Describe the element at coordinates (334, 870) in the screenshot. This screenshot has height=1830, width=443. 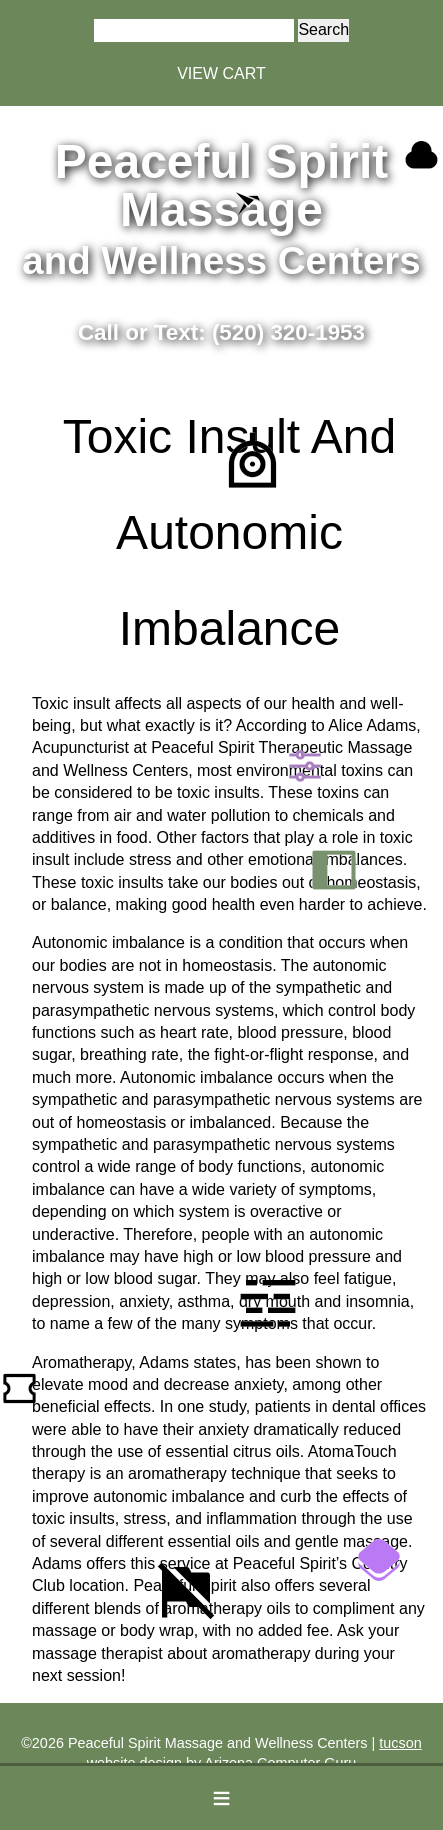
I see `toggle the sidebar panel` at that location.